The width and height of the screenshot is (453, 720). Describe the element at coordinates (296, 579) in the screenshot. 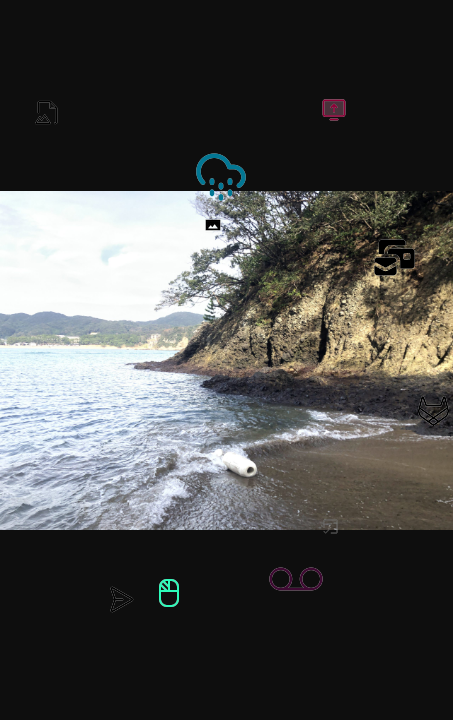

I see `access your voicemail messages` at that location.